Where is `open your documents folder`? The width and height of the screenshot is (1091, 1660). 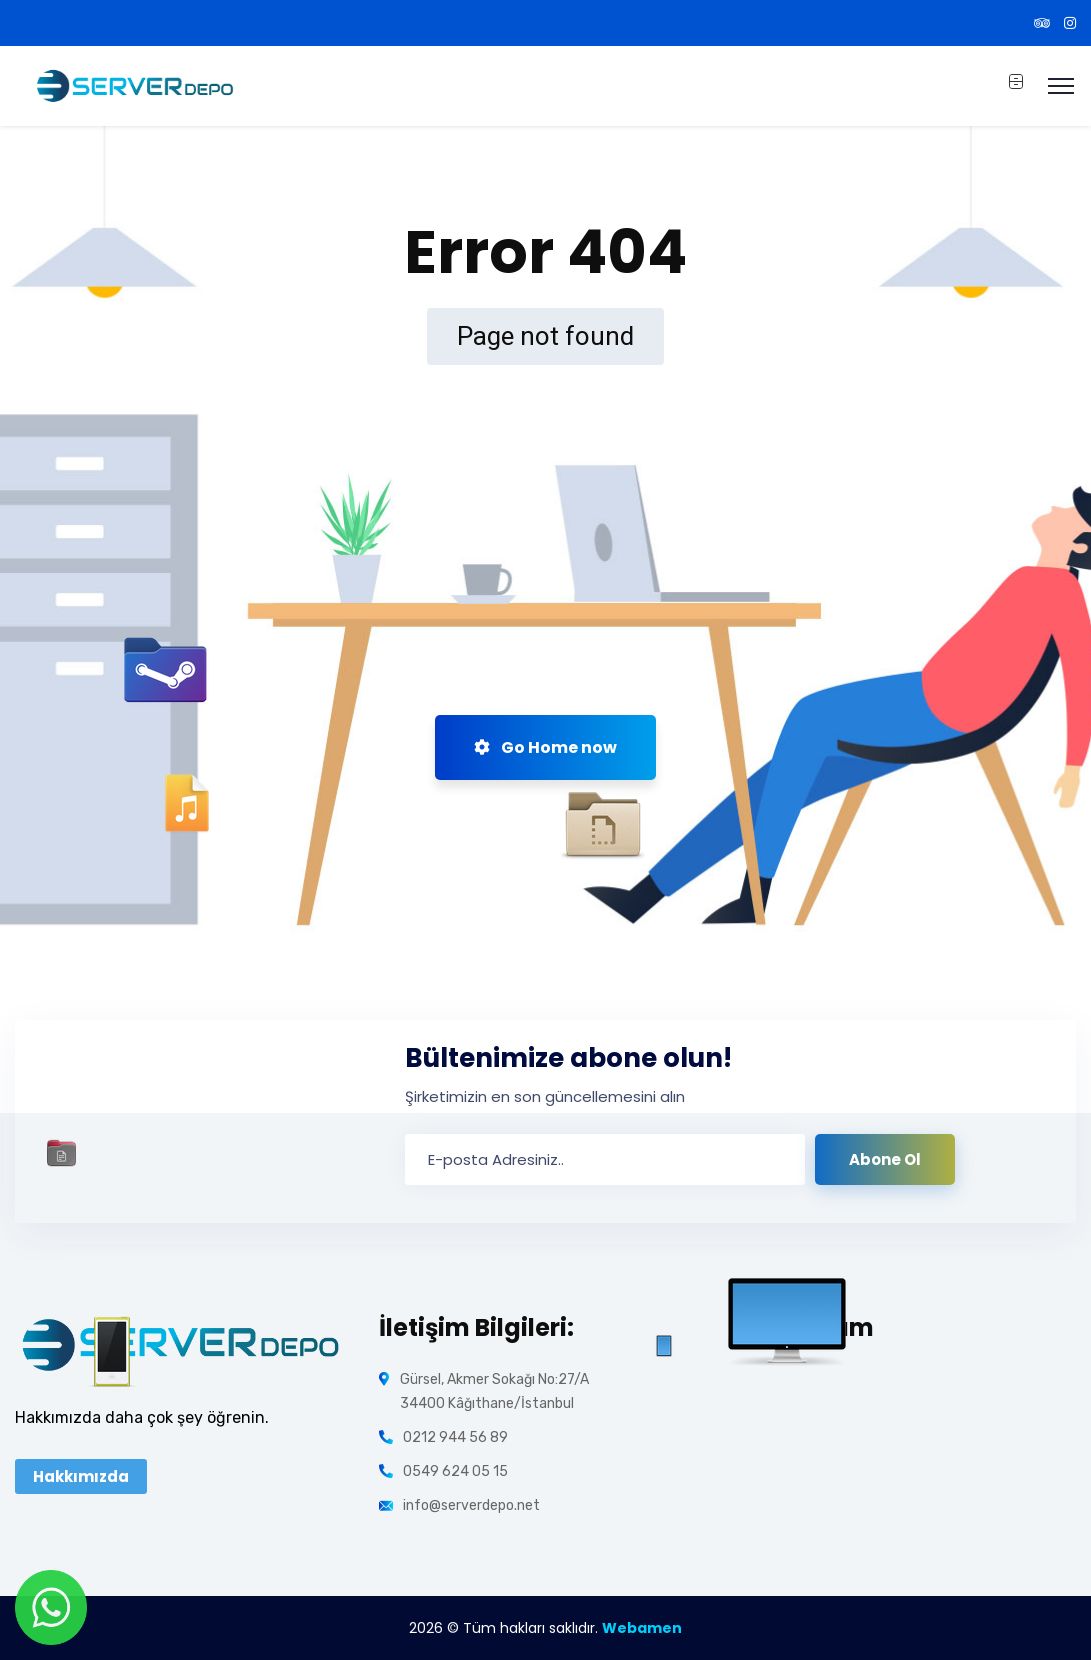
open your documents folder is located at coordinates (61, 1152).